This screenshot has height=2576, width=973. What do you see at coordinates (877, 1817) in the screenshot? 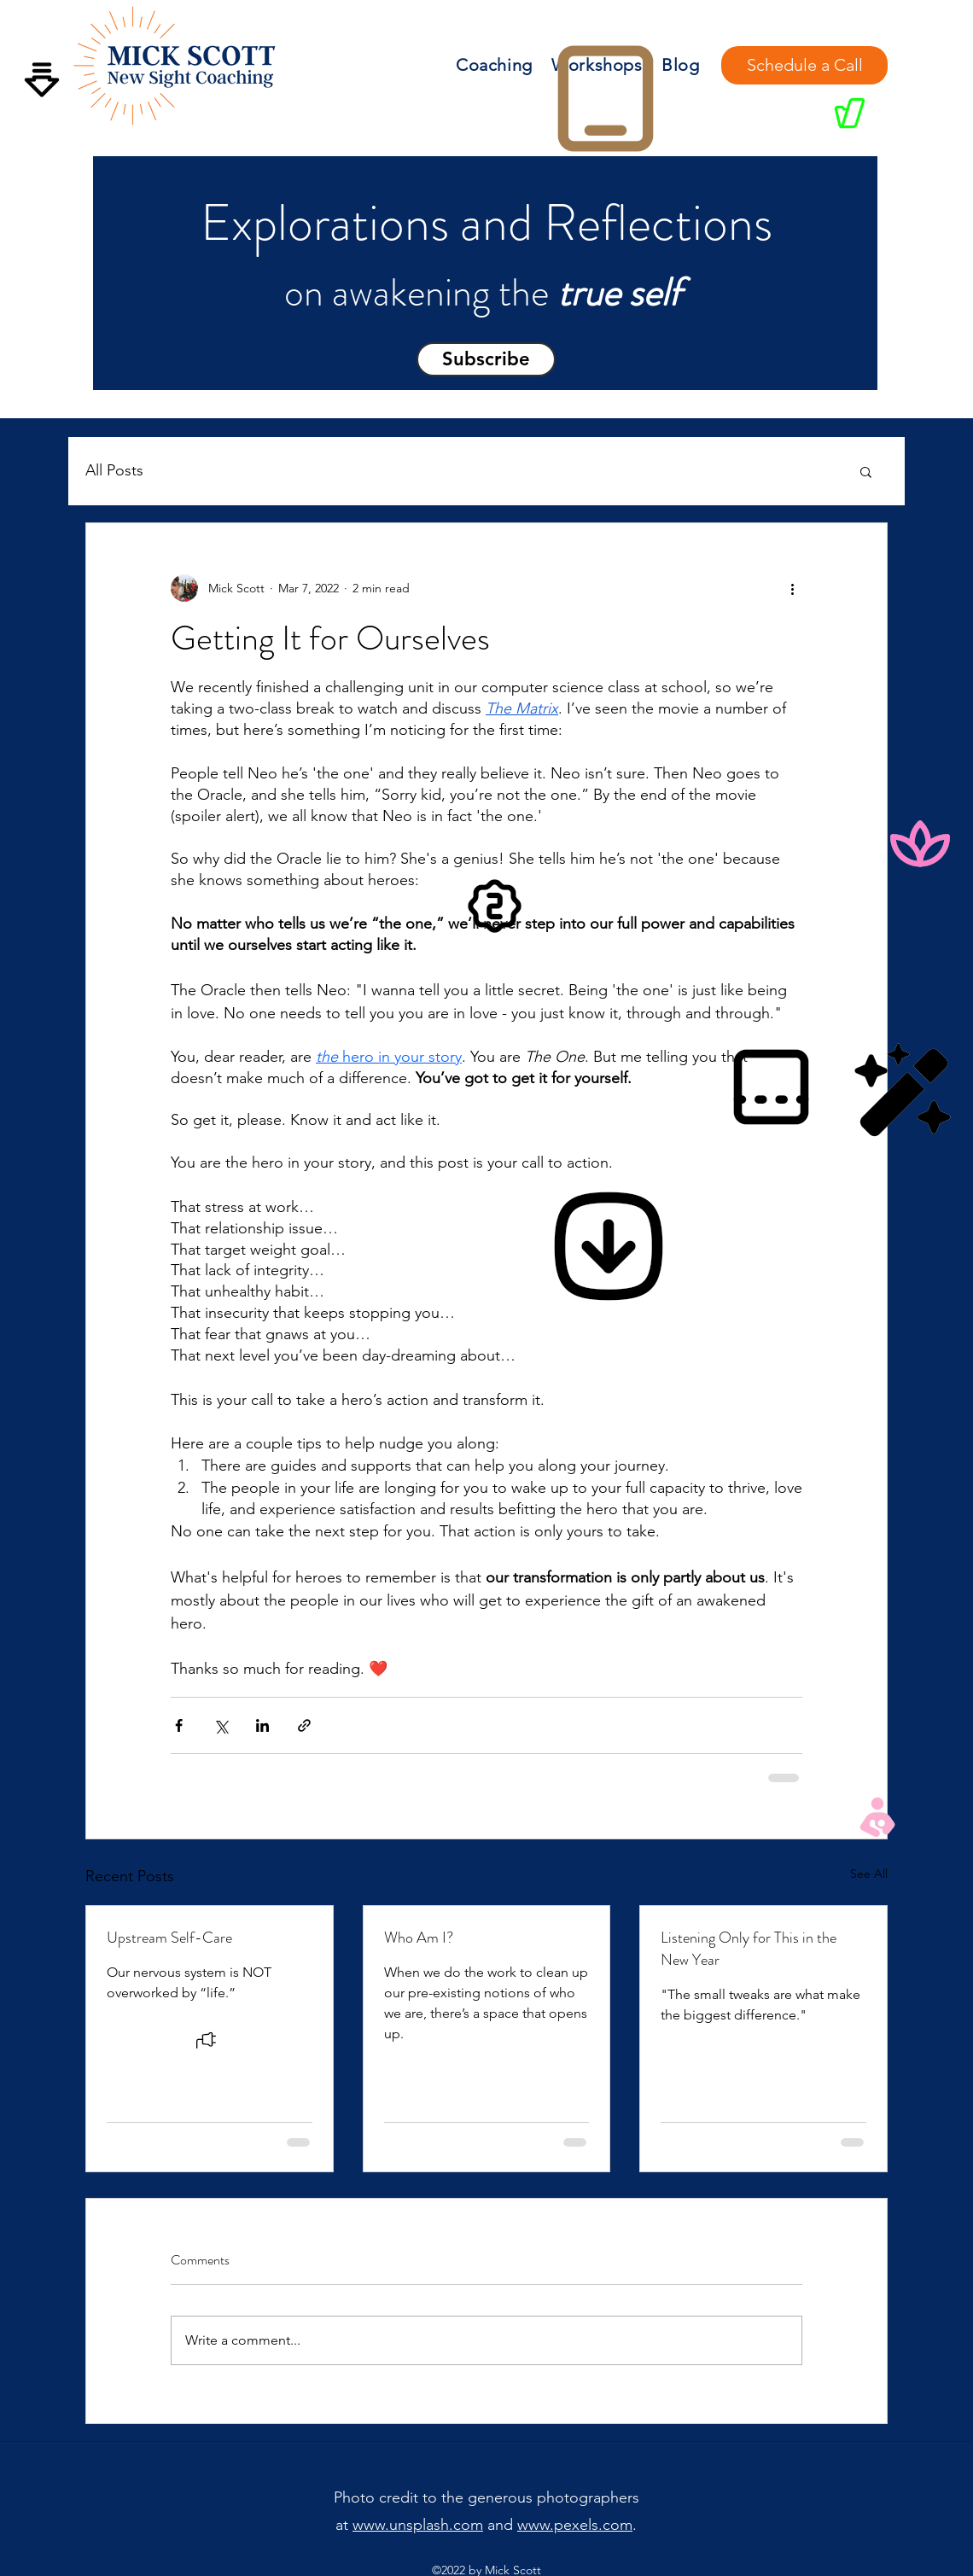
I see `indicates a breastfeeding or nursing room` at bounding box center [877, 1817].